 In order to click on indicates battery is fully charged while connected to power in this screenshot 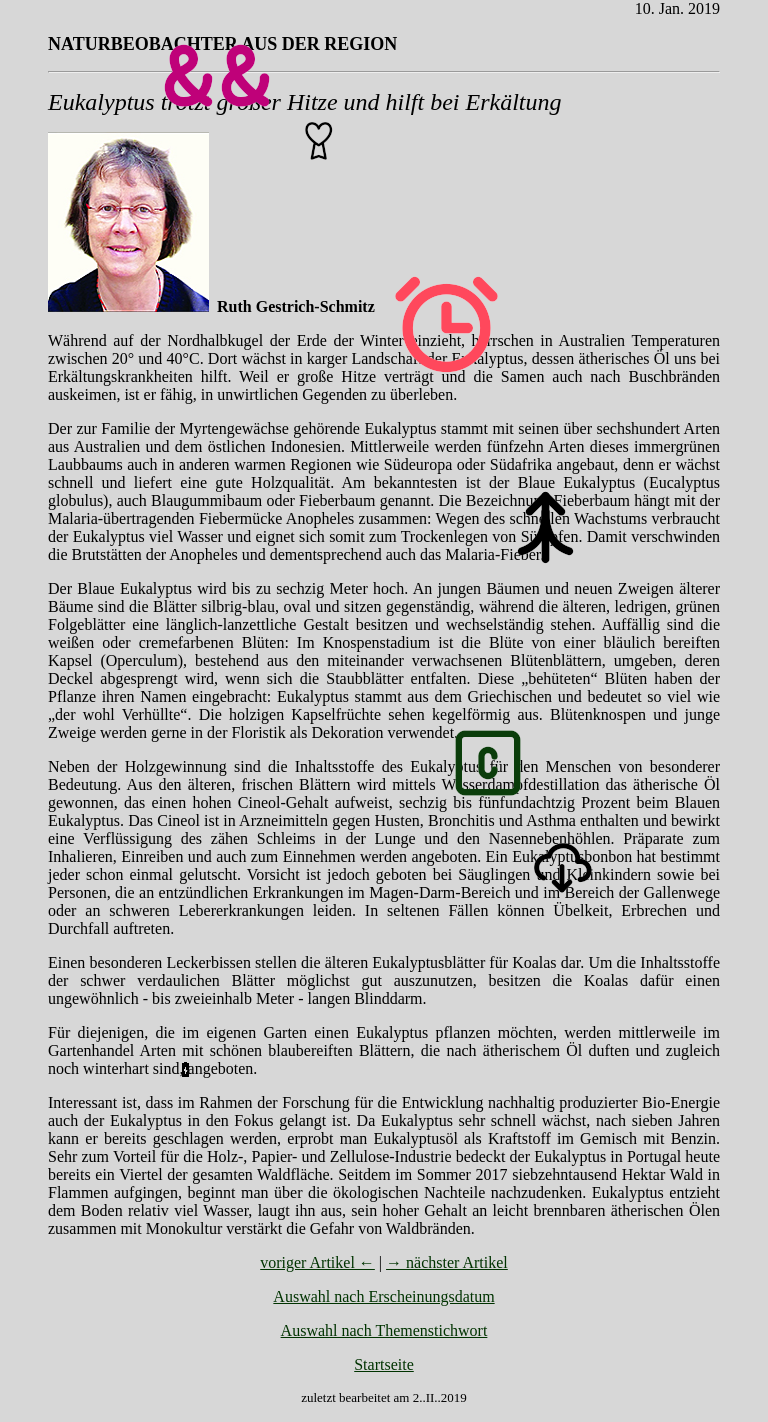, I will do `click(185, 1069)`.